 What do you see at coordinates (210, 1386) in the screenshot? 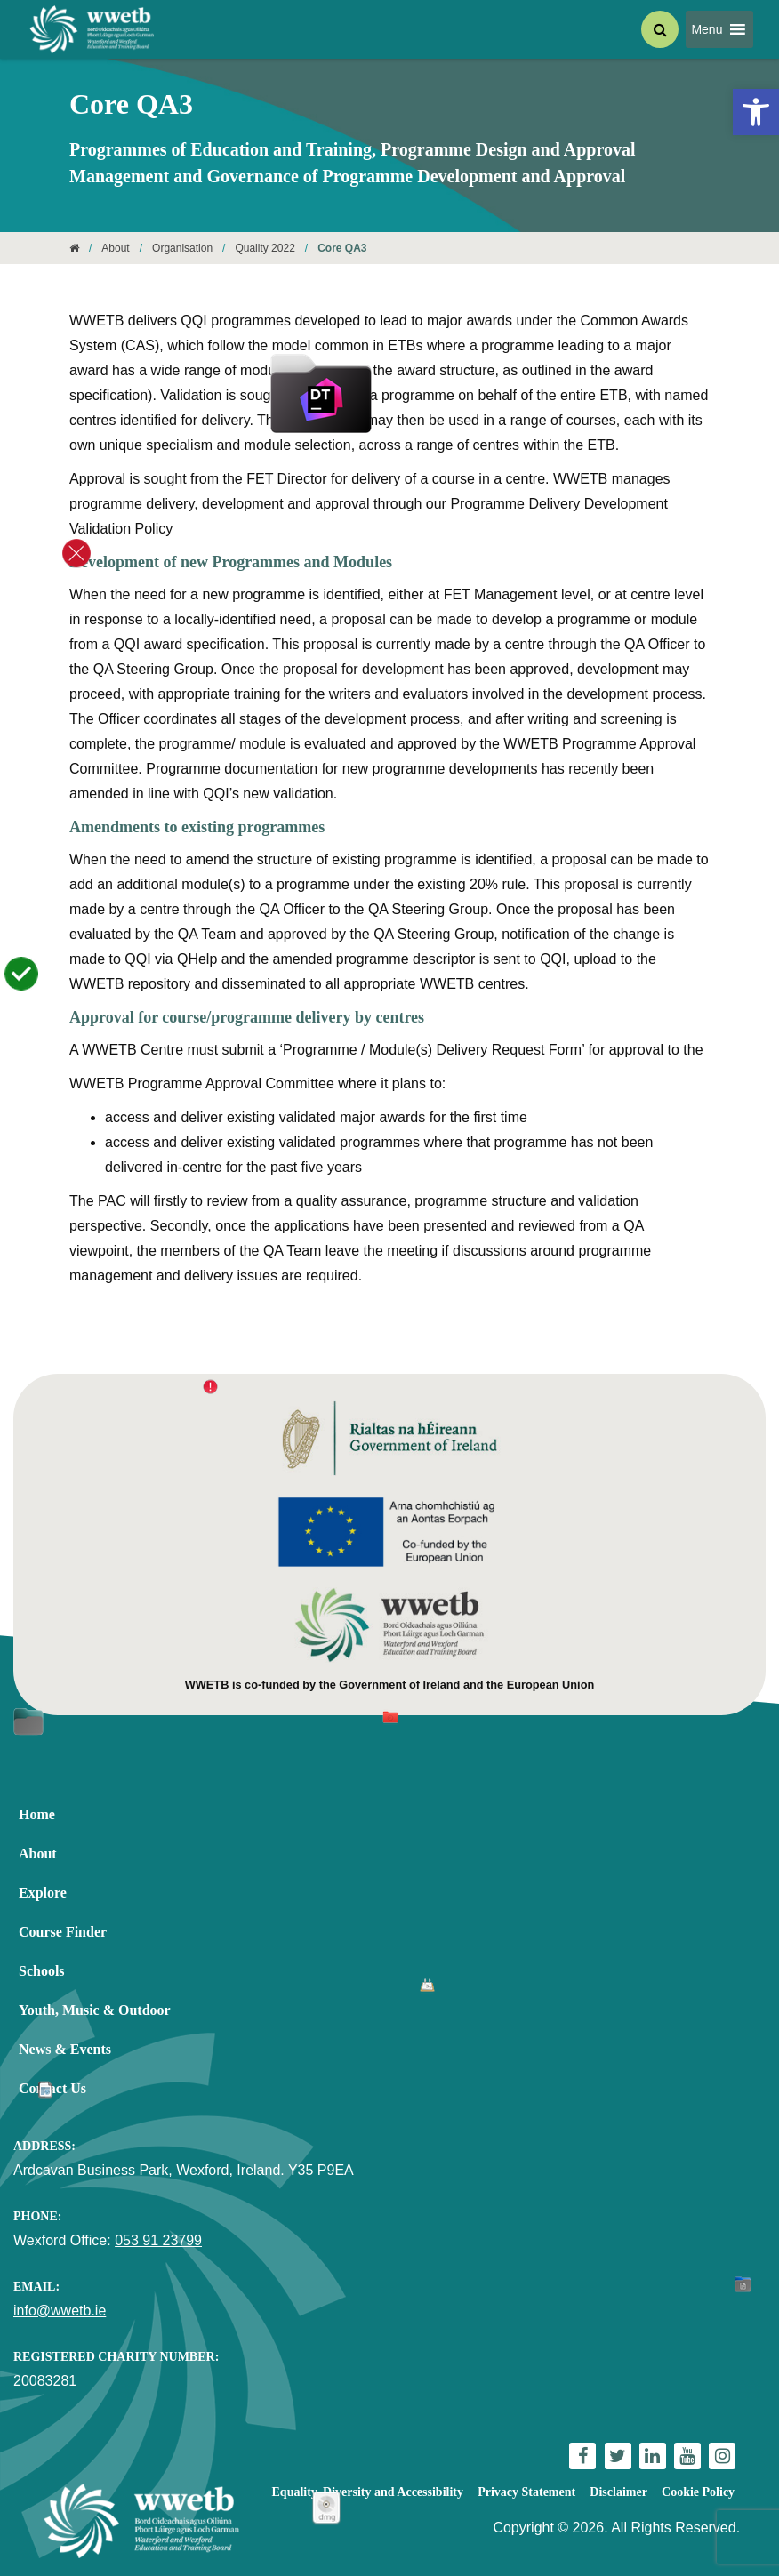
I see `indicates an important alert or warning` at bounding box center [210, 1386].